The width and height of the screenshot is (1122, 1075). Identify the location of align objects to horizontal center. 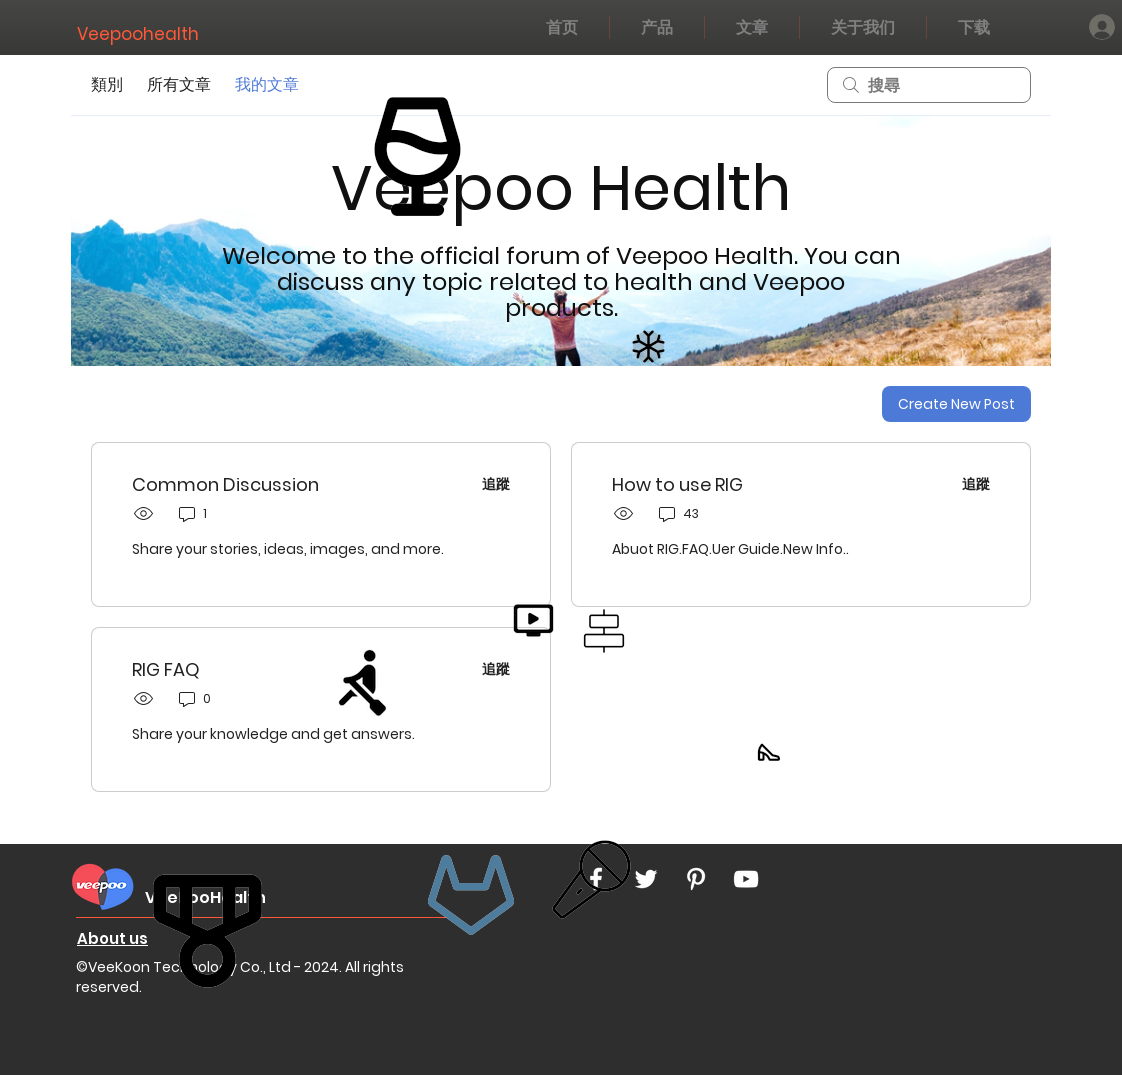
(604, 631).